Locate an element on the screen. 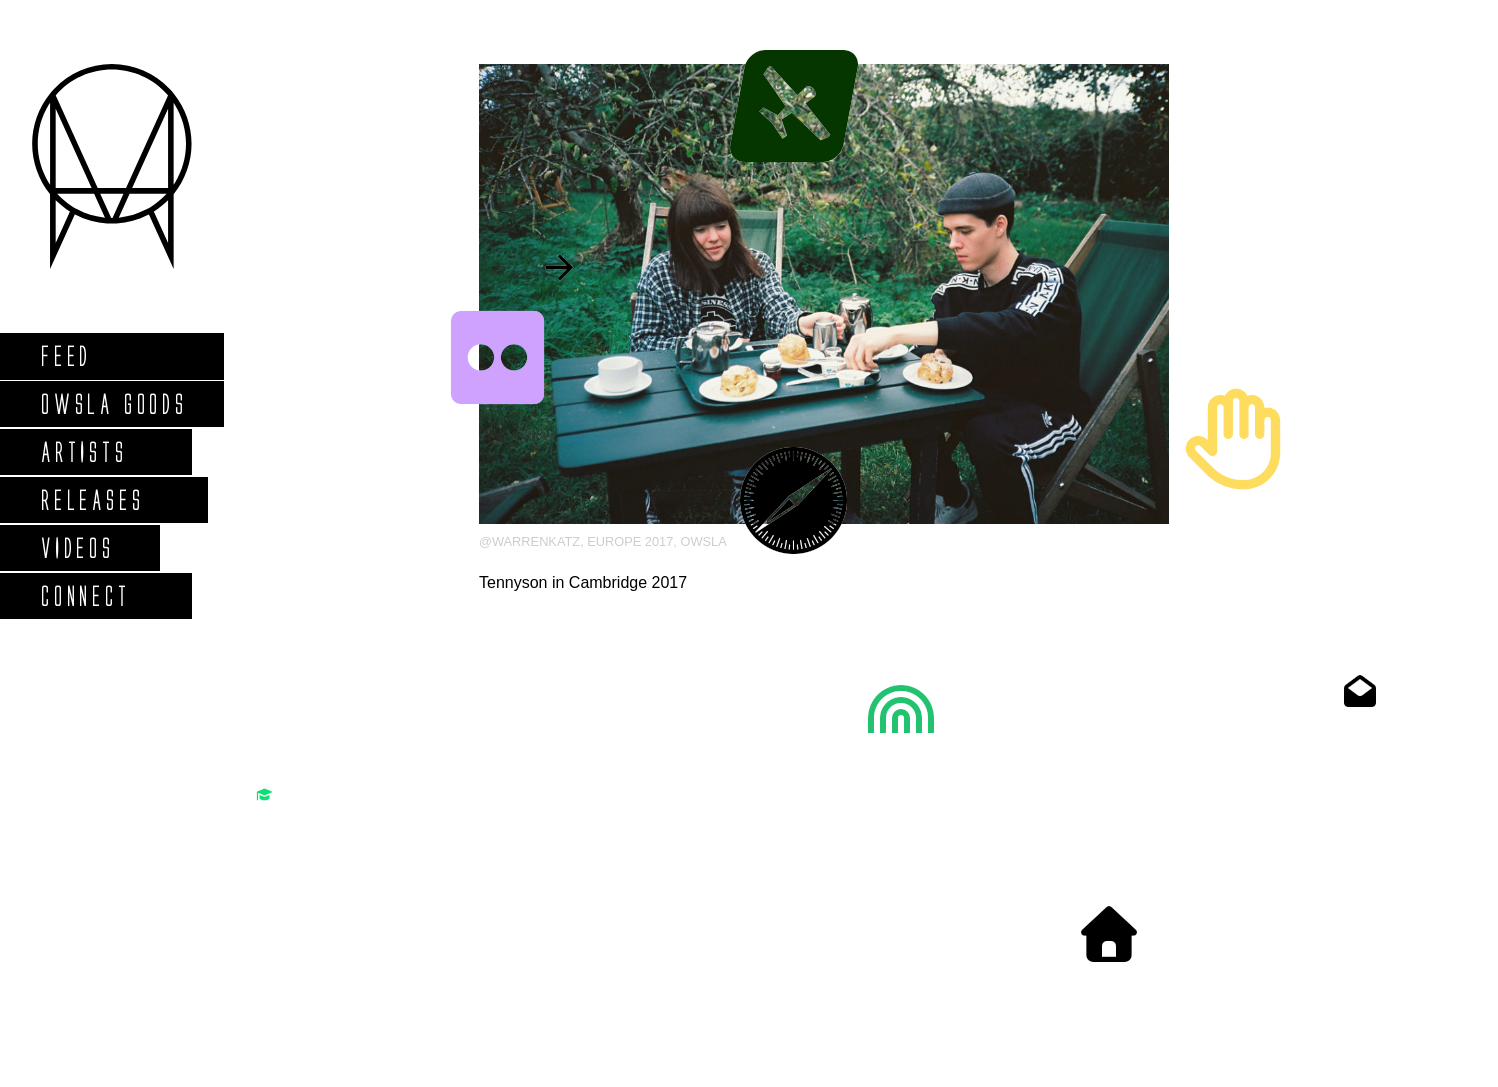  open flickr app is located at coordinates (497, 357).